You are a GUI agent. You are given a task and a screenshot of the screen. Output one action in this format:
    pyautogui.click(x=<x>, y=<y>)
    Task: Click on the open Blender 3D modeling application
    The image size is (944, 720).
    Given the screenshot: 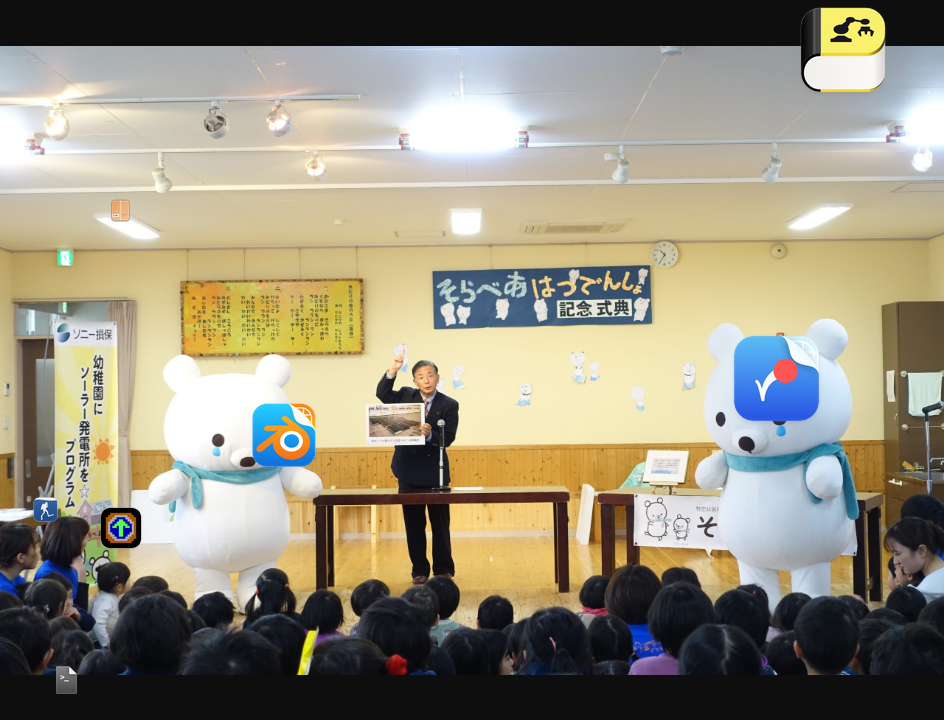 What is the action you would take?
    pyautogui.click(x=284, y=435)
    